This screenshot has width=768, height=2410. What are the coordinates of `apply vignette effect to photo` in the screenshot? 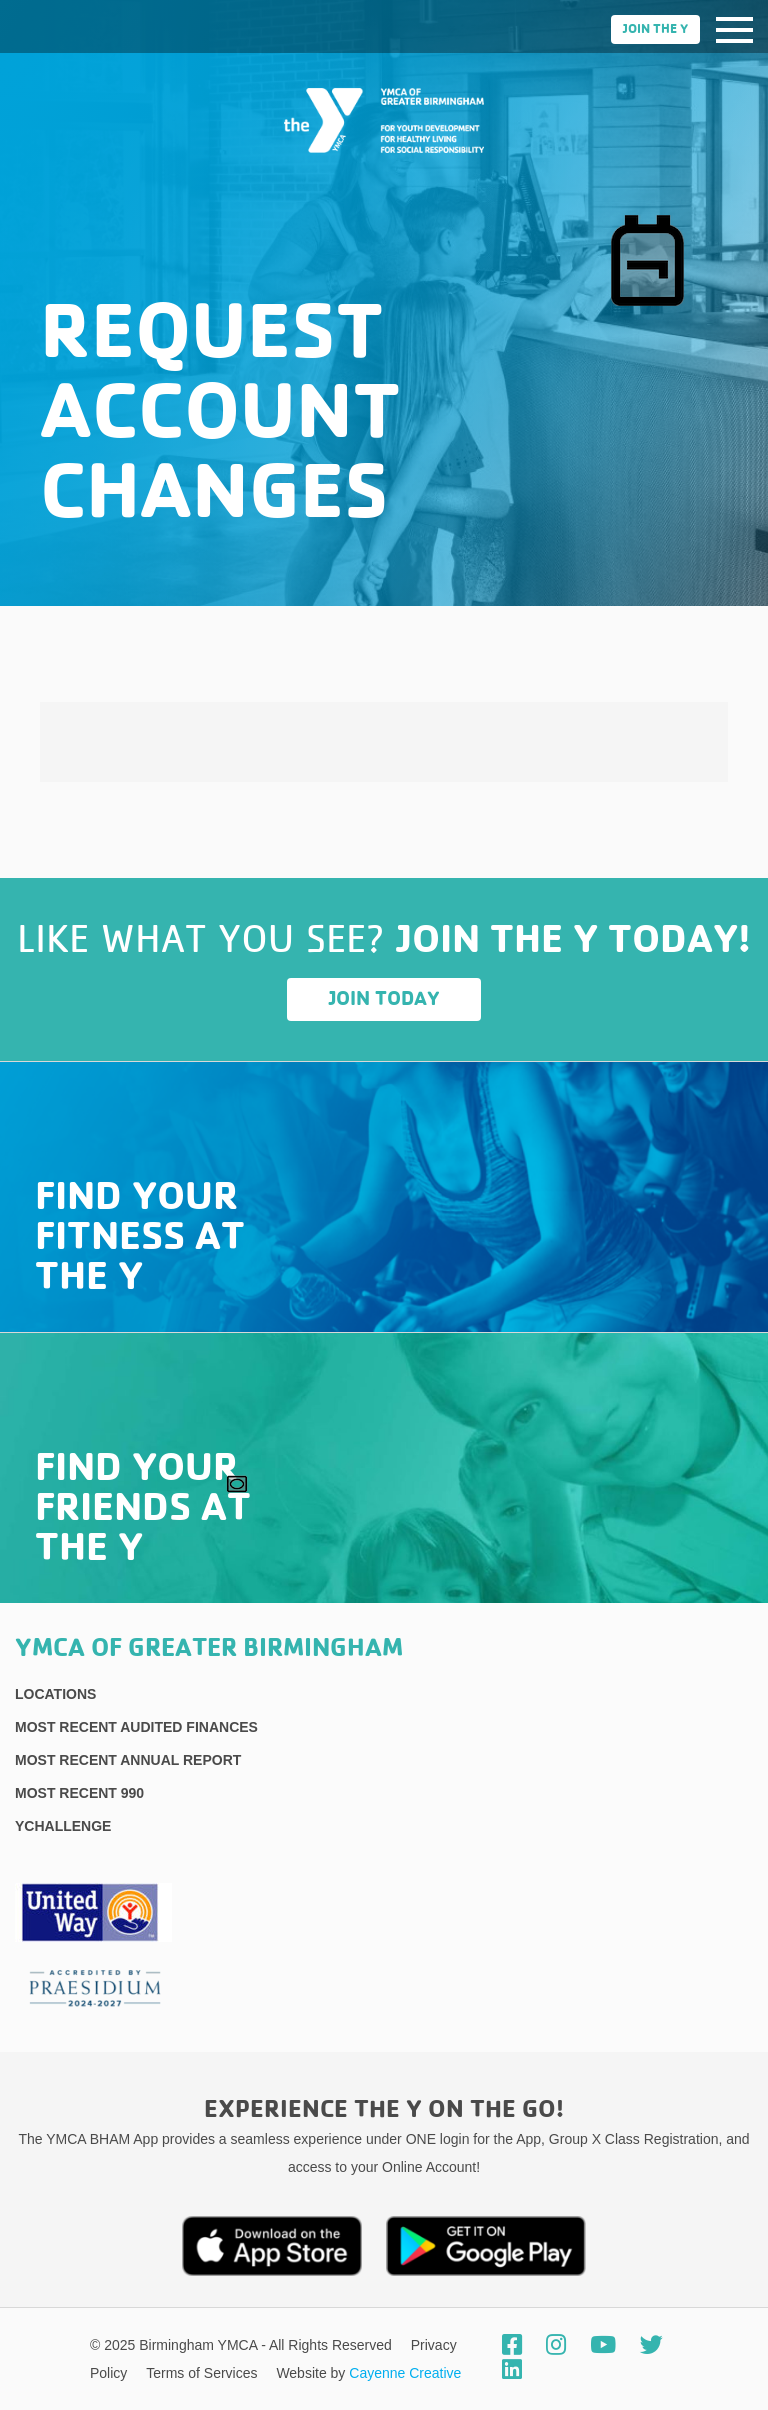 It's located at (237, 1484).